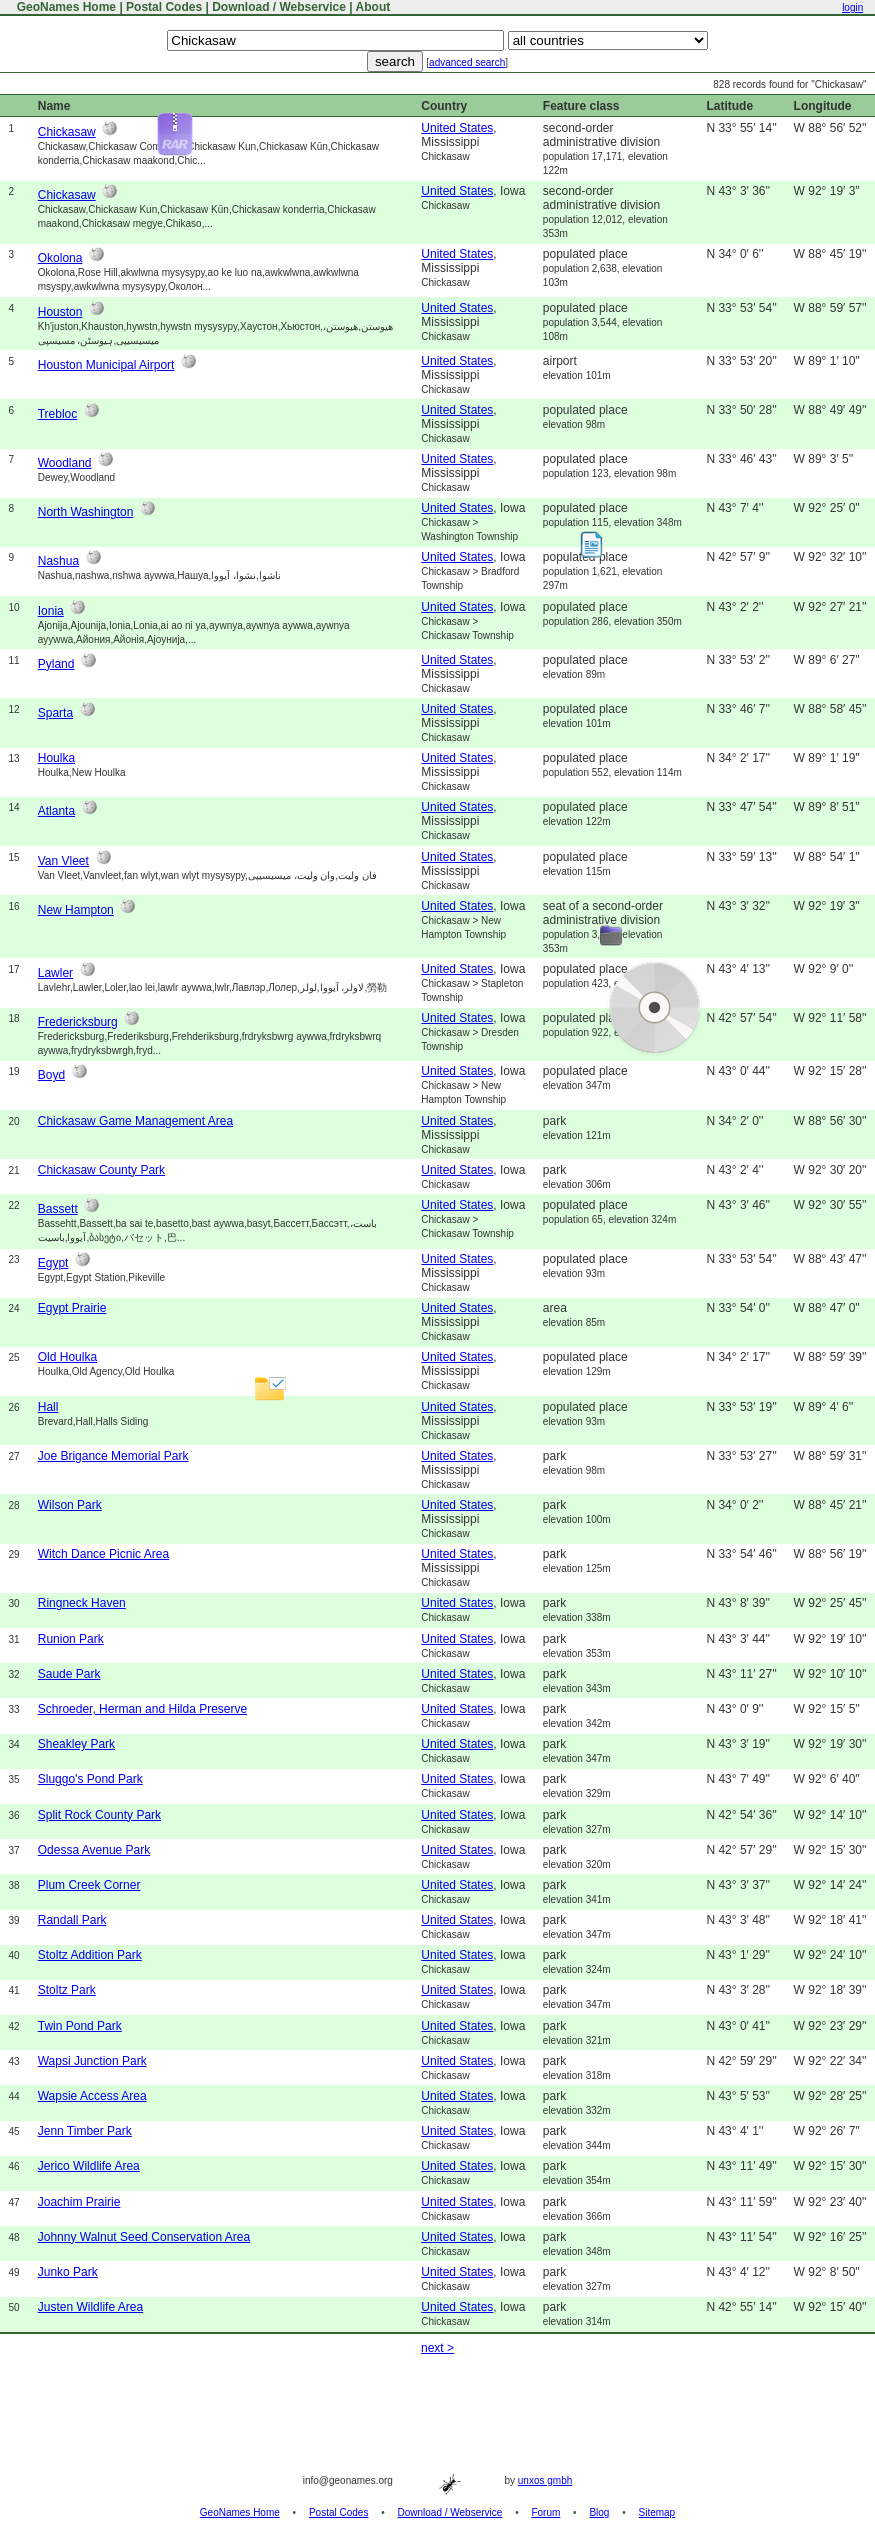 The height and width of the screenshot is (2528, 875). What do you see at coordinates (591, 544) in the screenshot?
I see `open a libreoffice writer document` at bounding box center [591, 544].